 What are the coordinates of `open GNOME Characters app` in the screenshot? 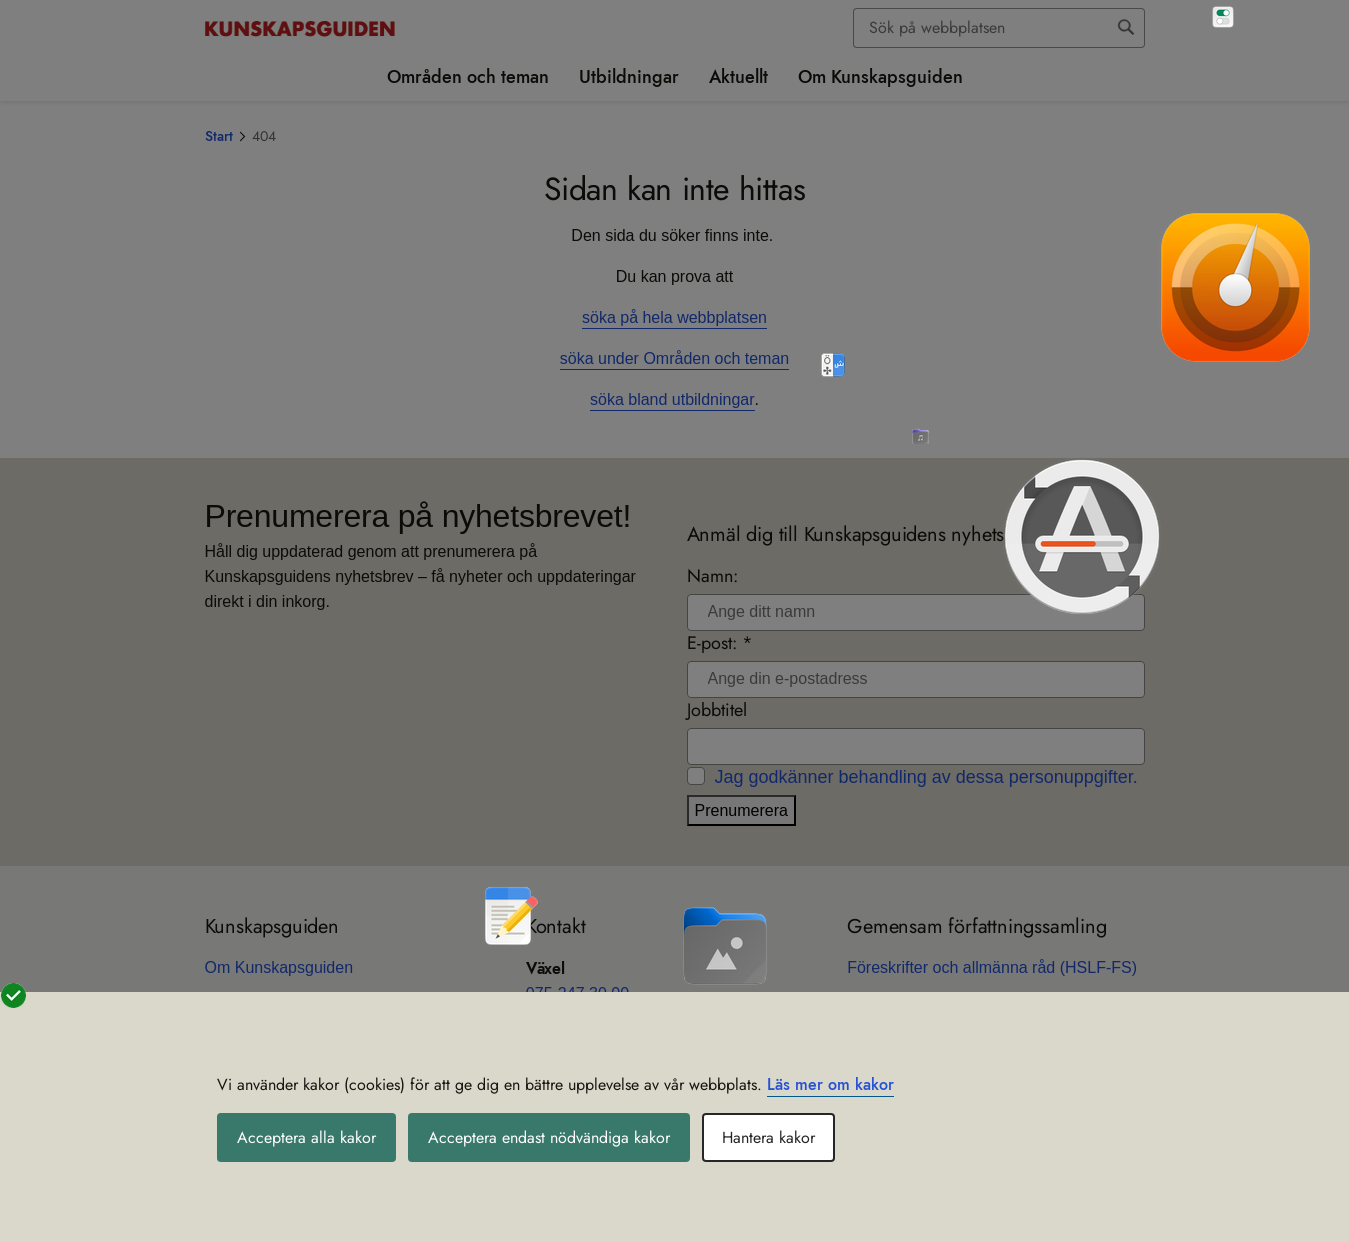 It's located at (833, 365).